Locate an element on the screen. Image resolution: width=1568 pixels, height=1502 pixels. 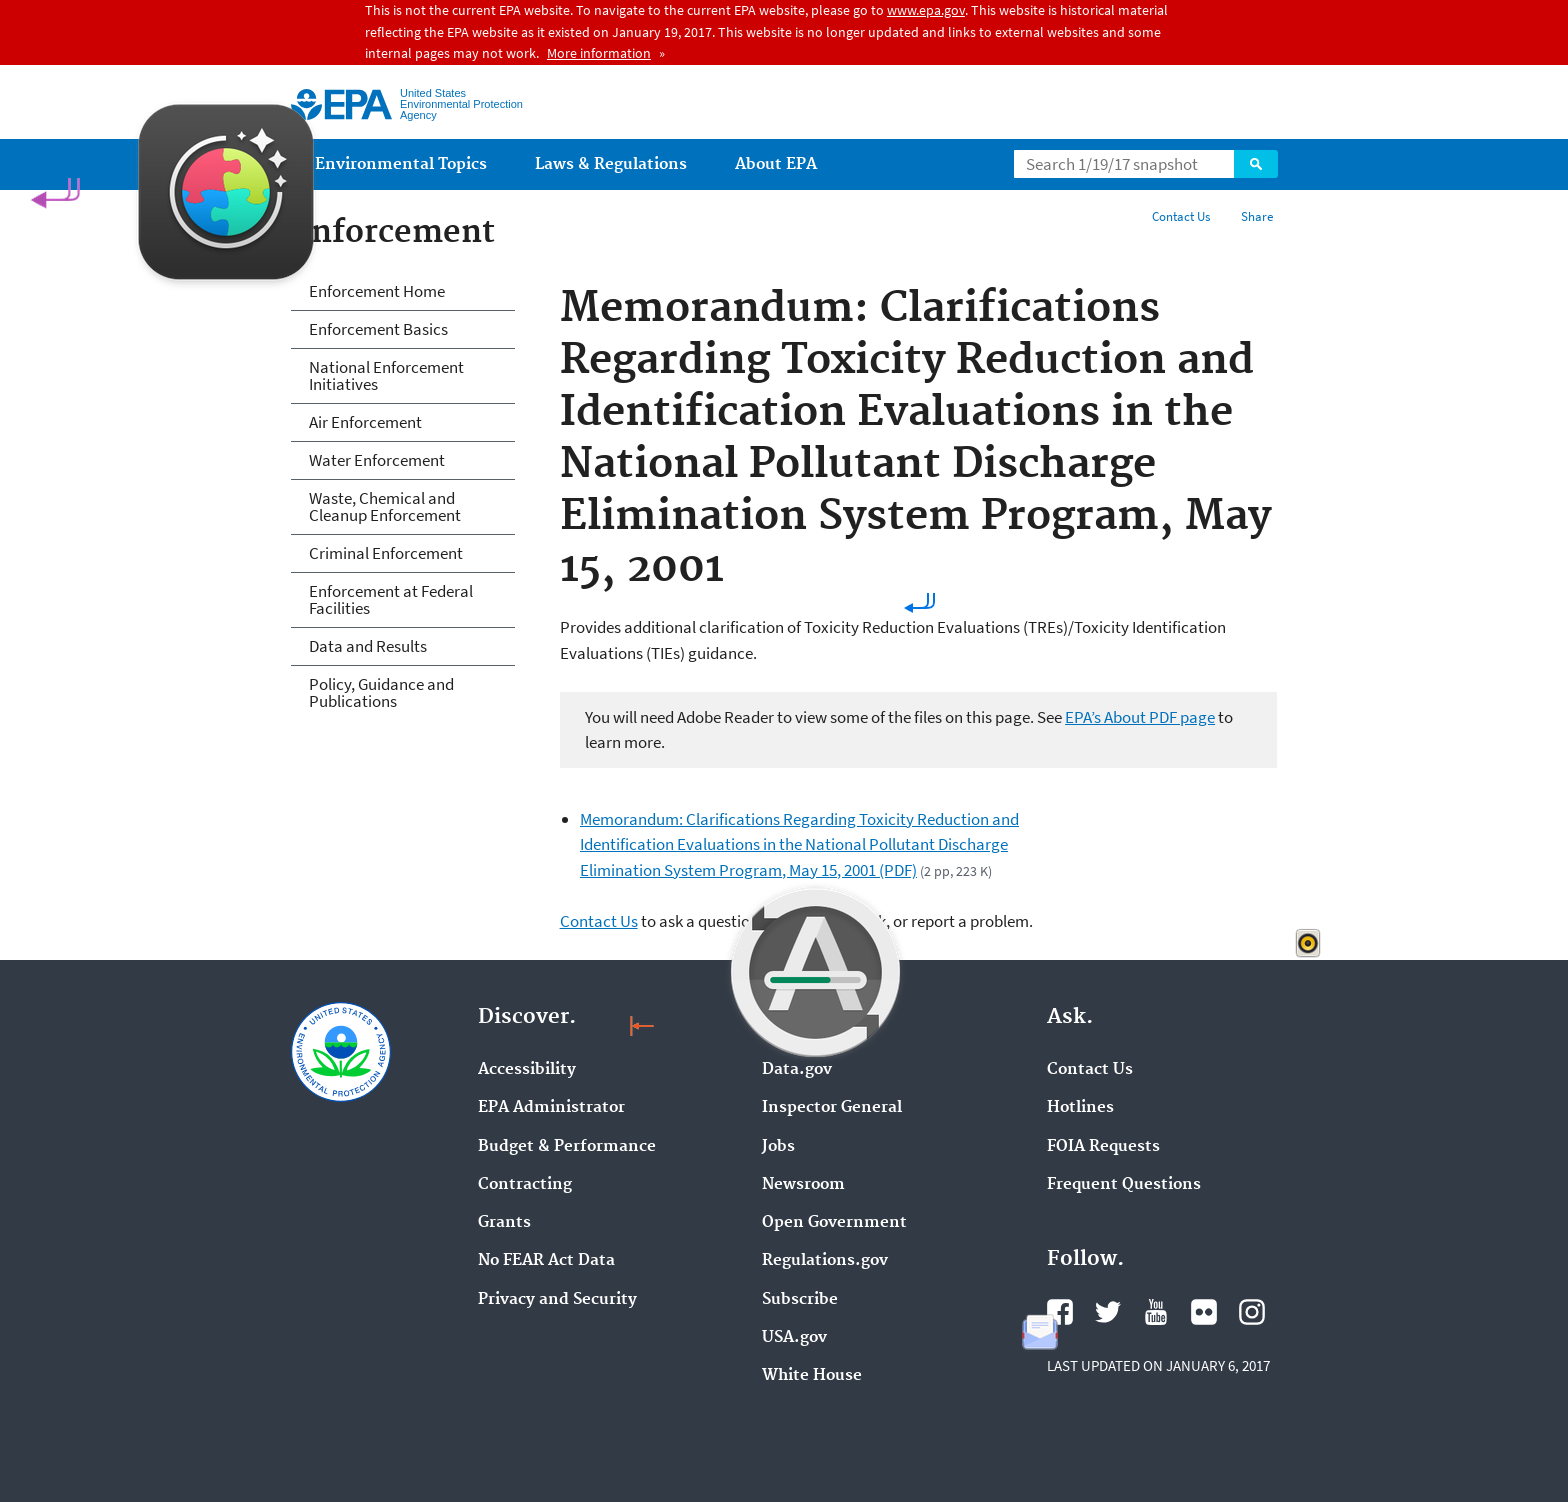
open PhotoFlare image editing application is located at coordinates (226, 192).